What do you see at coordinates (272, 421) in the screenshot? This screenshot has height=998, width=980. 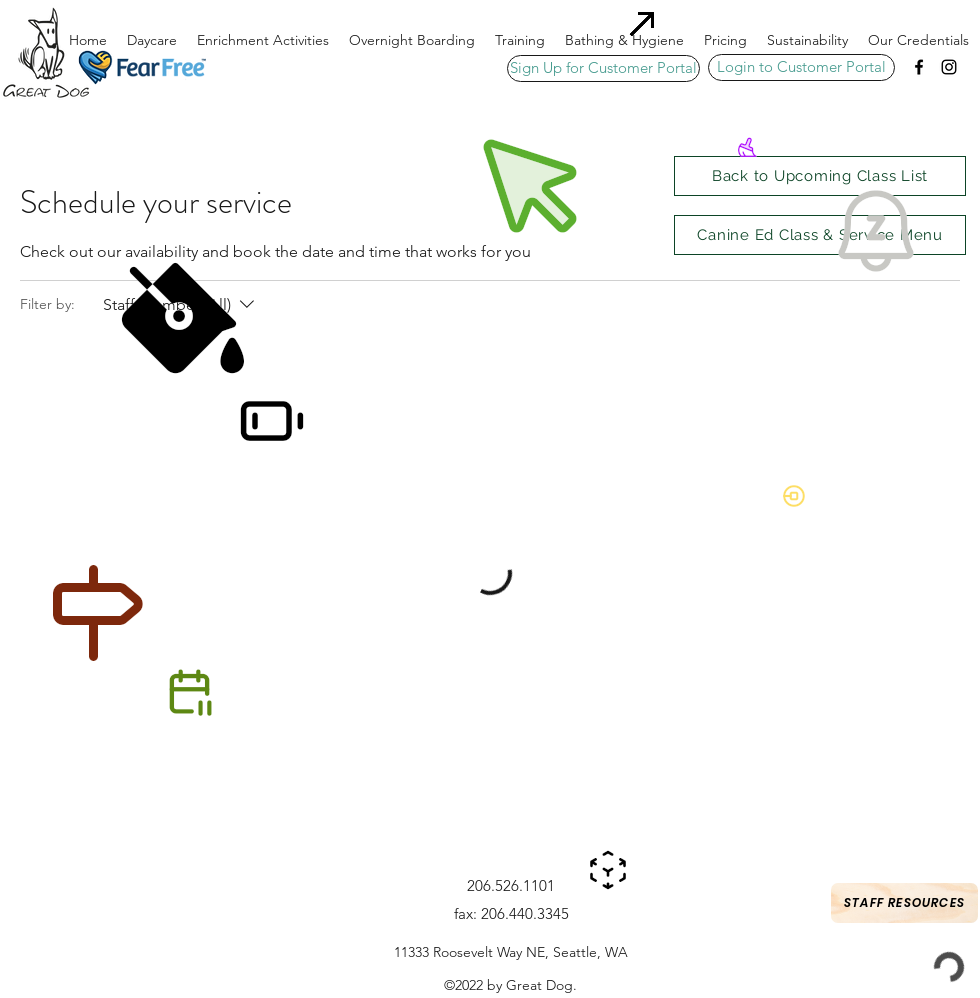 I see `indicates low battery level` at bounding box center [272, 421].